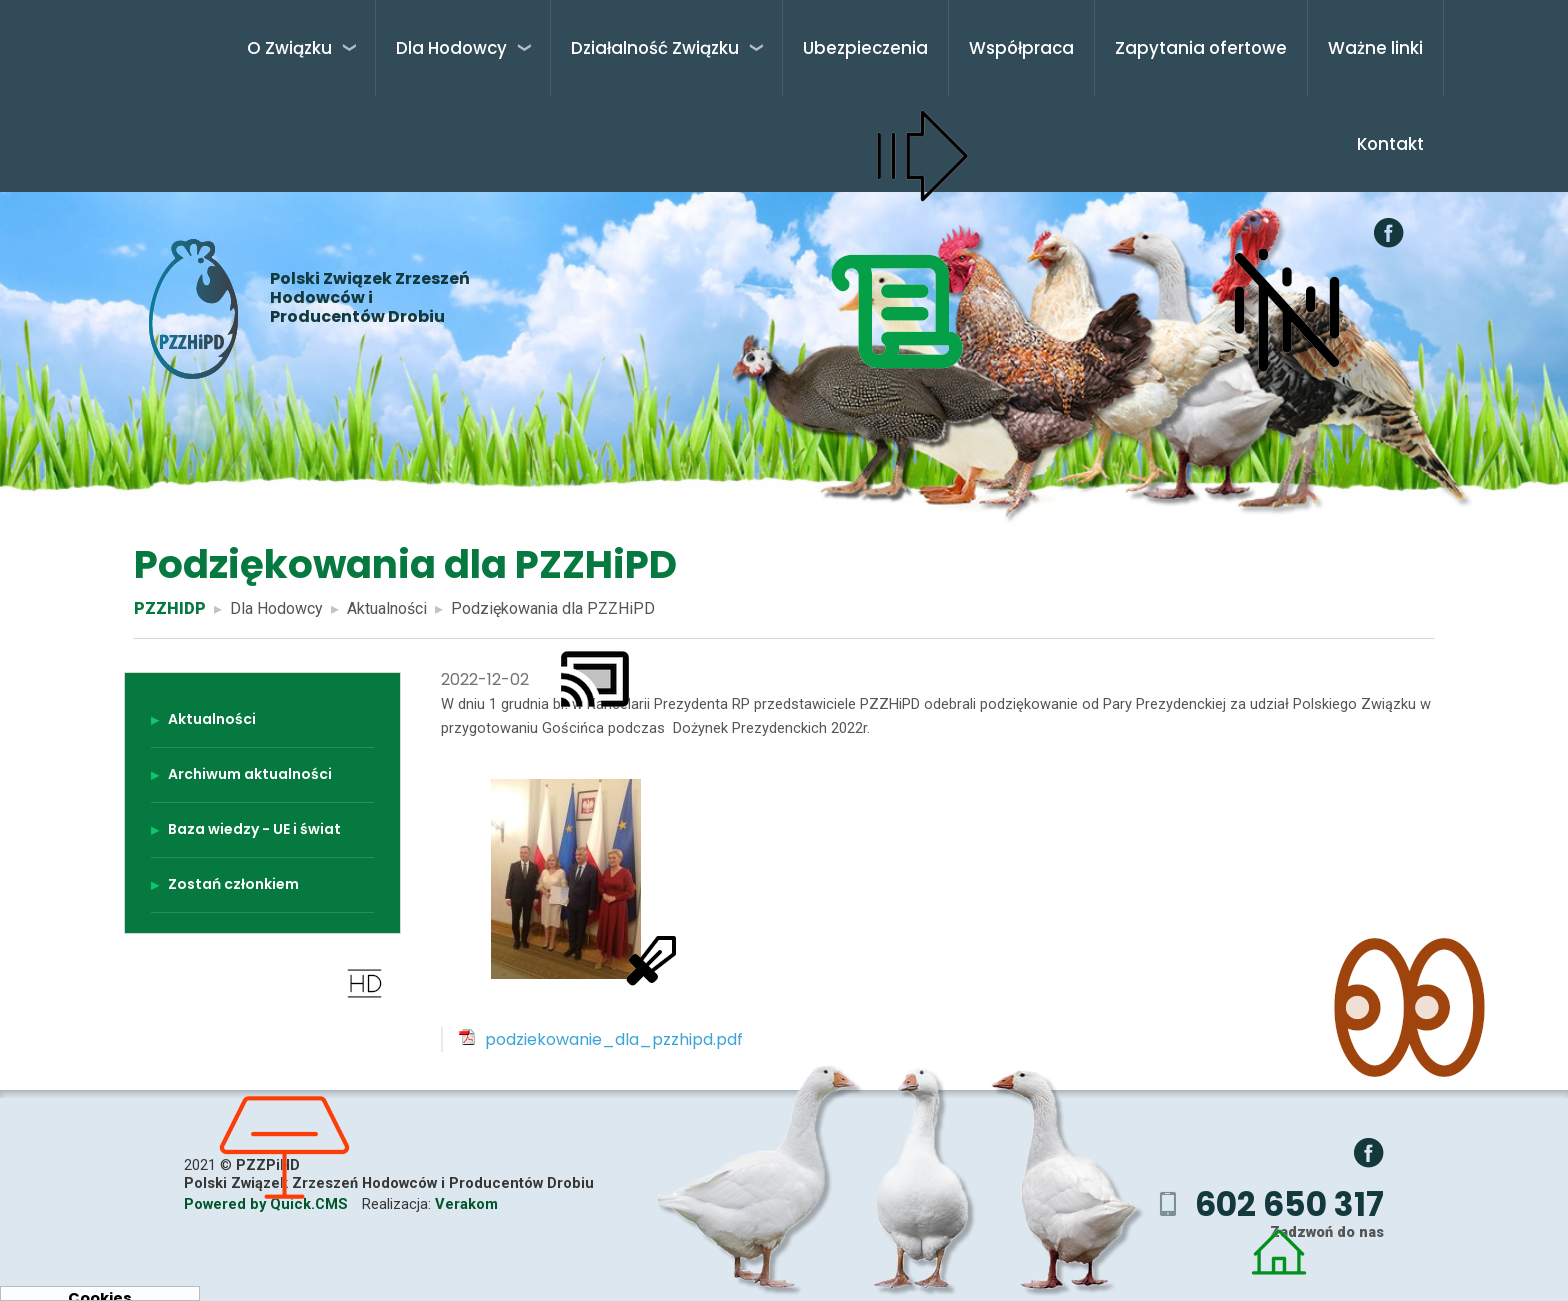 Image resolution: width=1568 pixels, height=1301 pixels. What do you see at coordinates (1279, 1253) in the screenshot?
I see `navigate to home screen` at bounding box center [1279, 1253].